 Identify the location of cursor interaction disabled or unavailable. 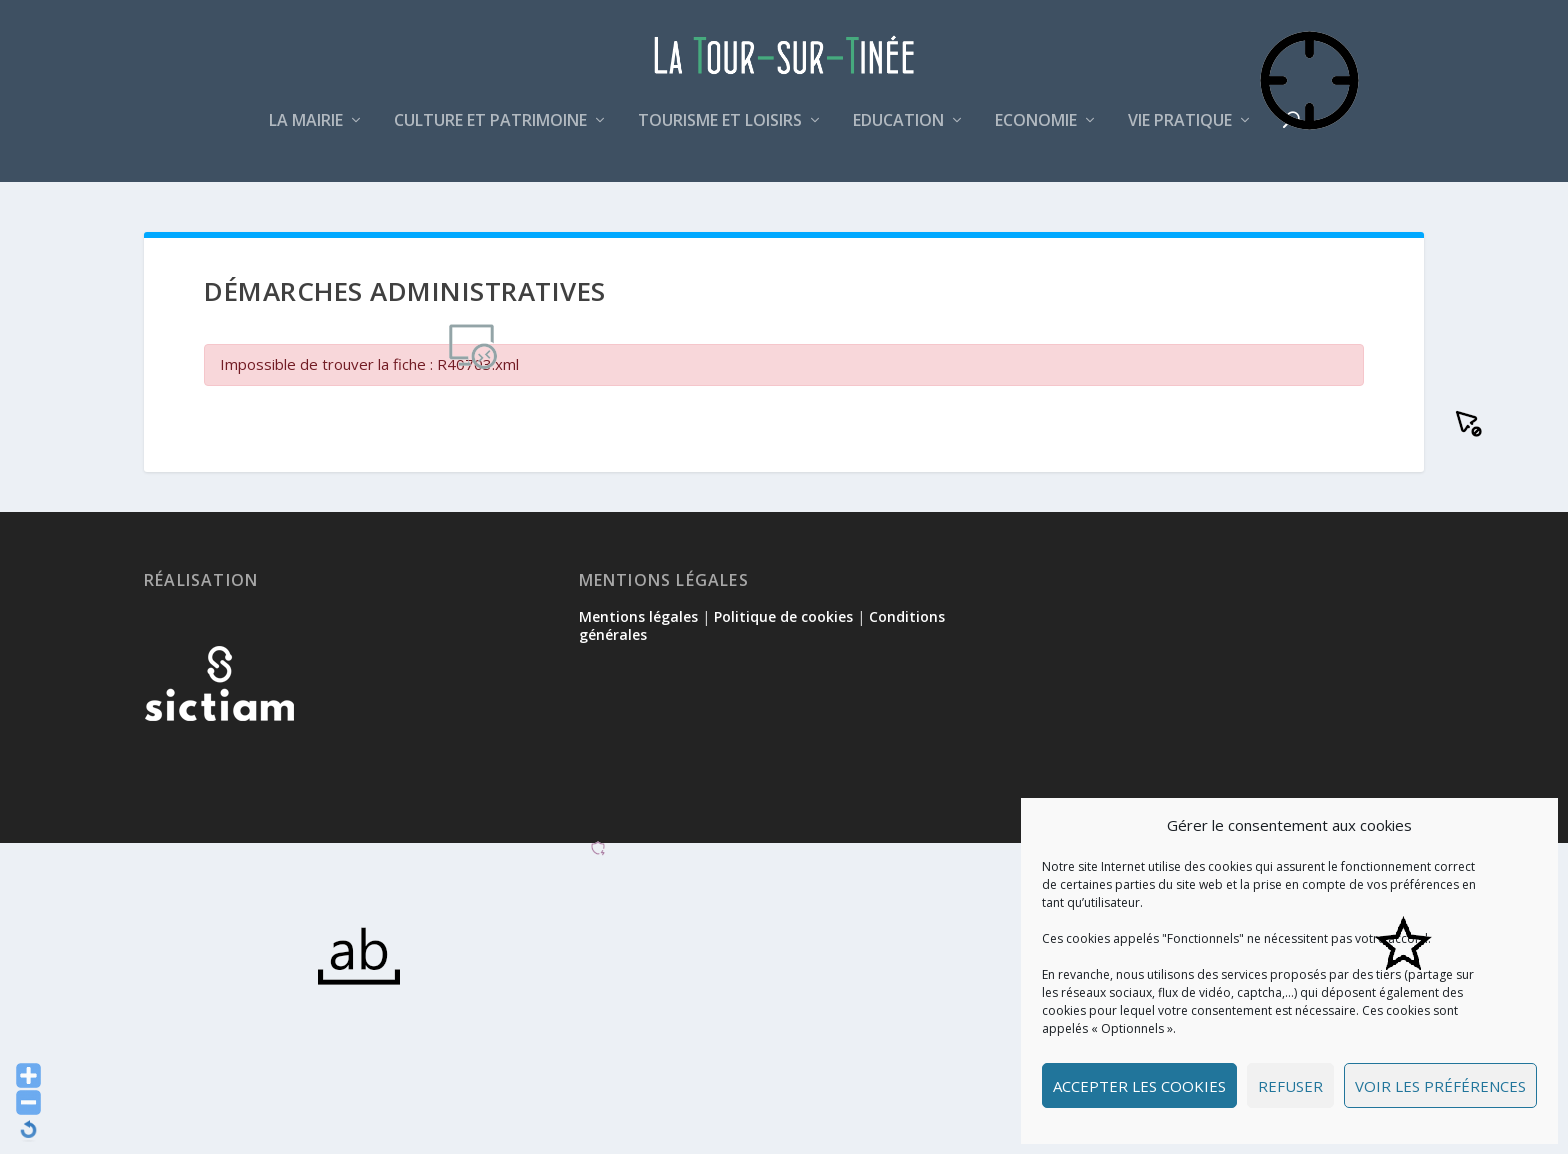
(1467, 422).